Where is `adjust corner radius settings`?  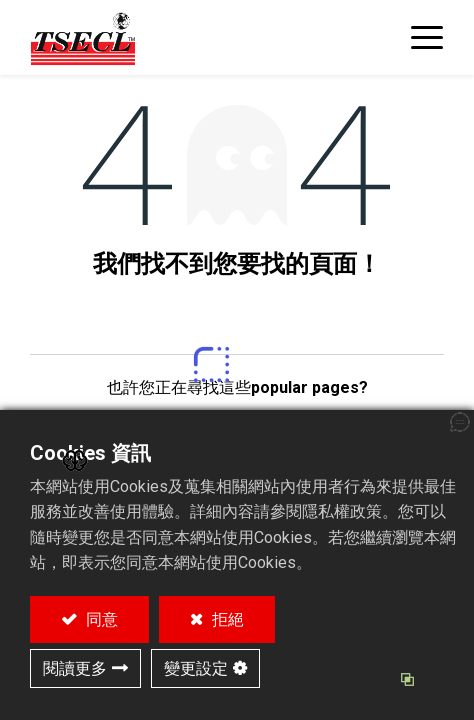
adjust corner radius settings is located at coordinates (211, 364).